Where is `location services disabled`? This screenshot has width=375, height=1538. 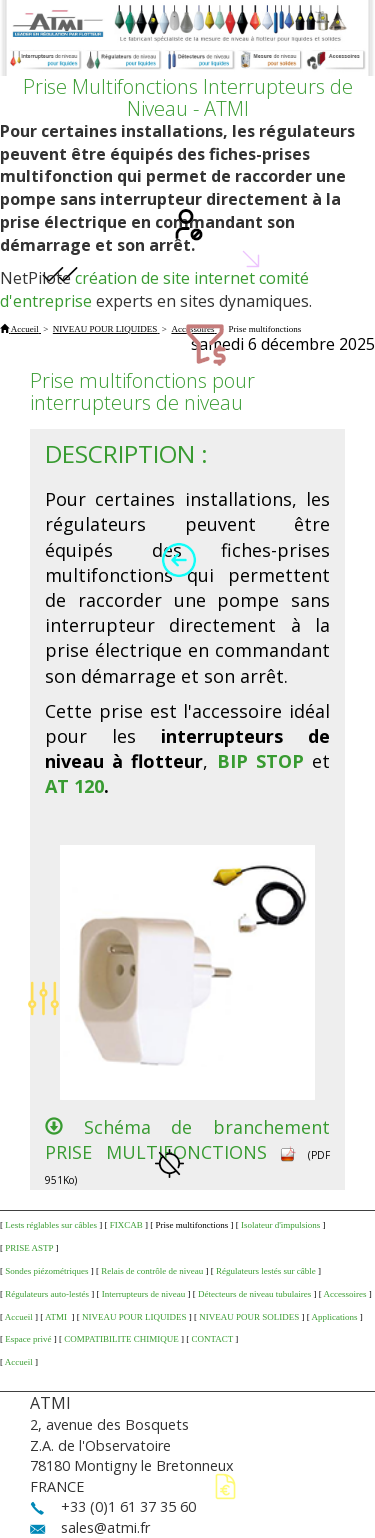
location services disabled is located at coordinates (169, 1163).